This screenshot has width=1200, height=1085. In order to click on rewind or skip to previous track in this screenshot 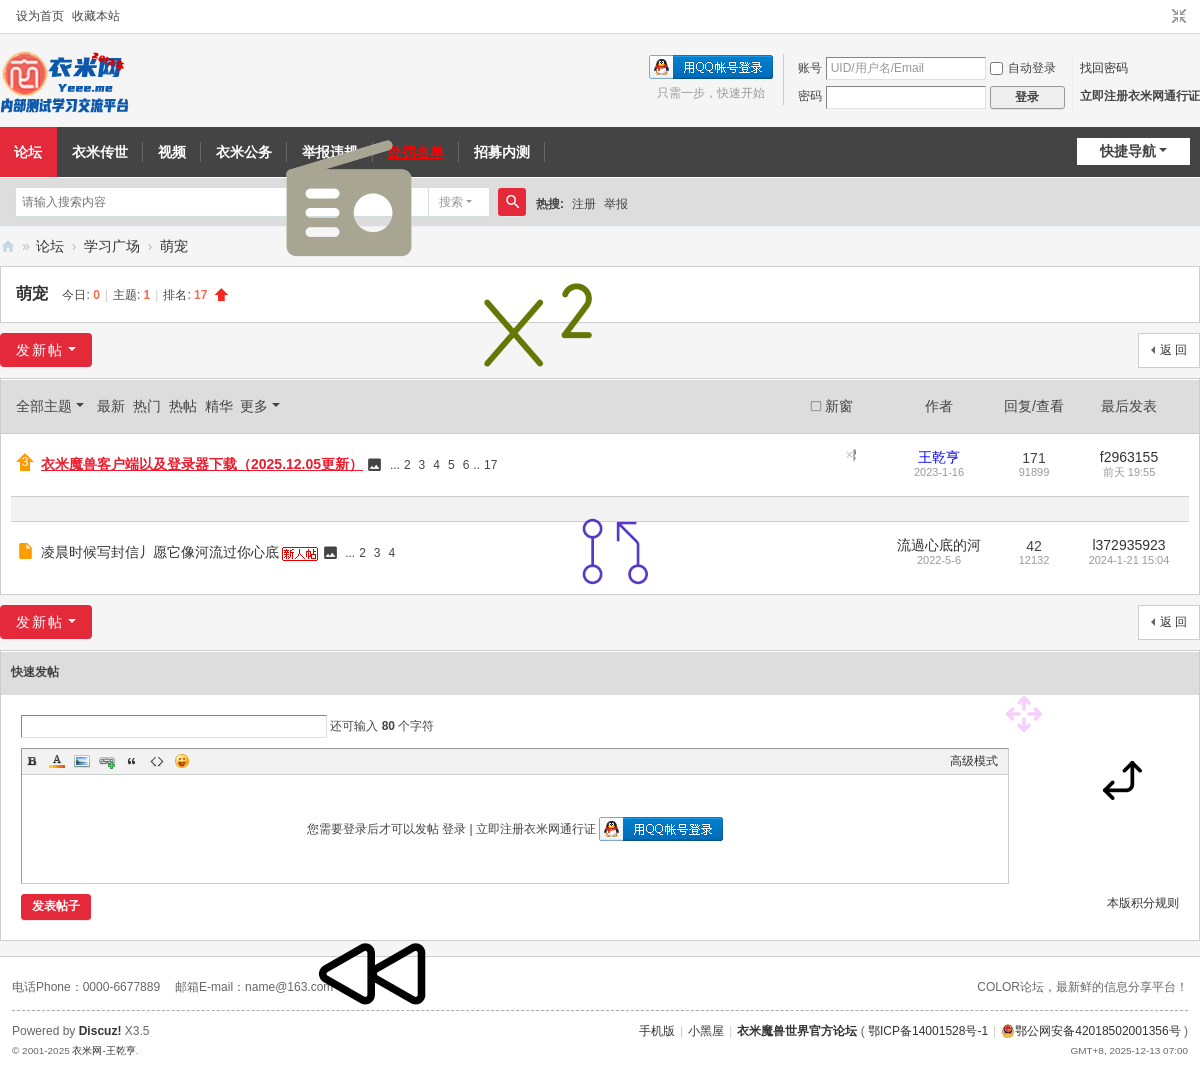, I will do `click(375, 970)`.